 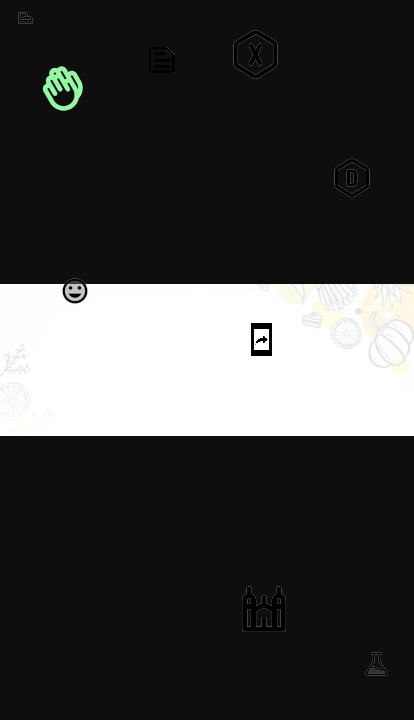 What do you see at coordinates (264, 610) in the screenshot?
I see `indicates a synagogue or jewish place of worship nearby` at bounding box center [264, 610].